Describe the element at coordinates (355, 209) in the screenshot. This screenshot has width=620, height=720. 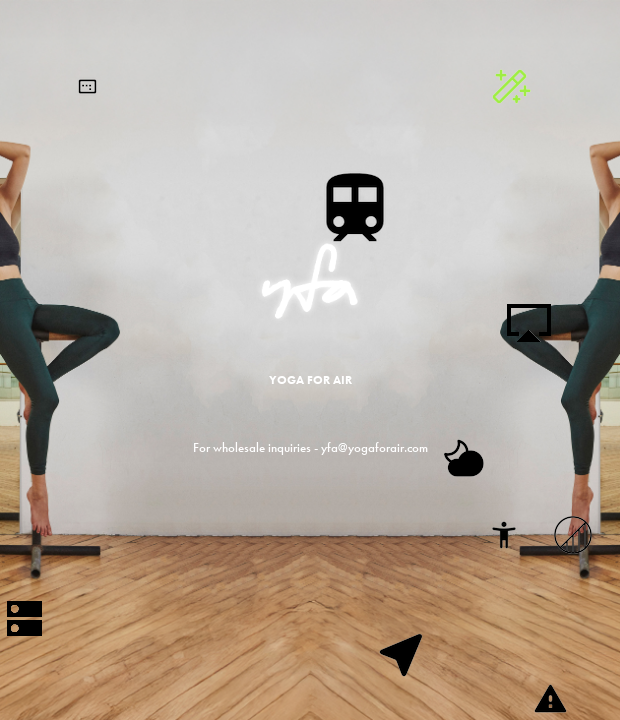
I see `view train schedules or routes` at that location.